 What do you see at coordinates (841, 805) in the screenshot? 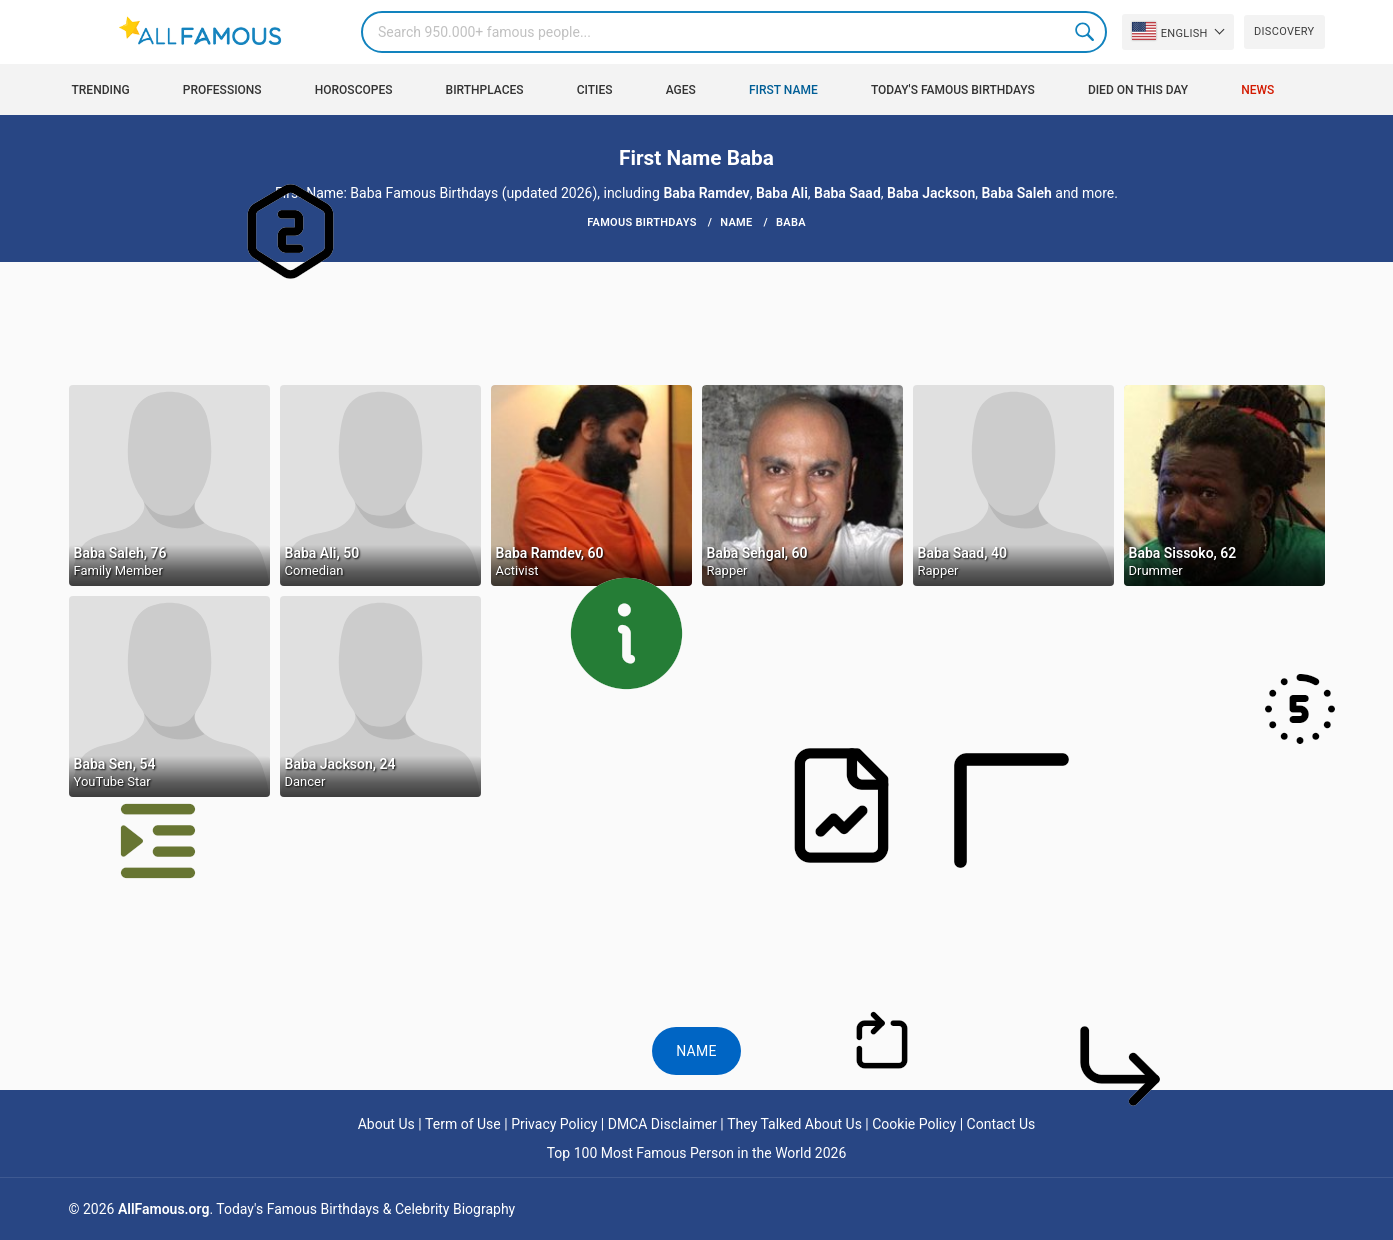
I see `view report or analytics document` at bounding box center [841, 805].